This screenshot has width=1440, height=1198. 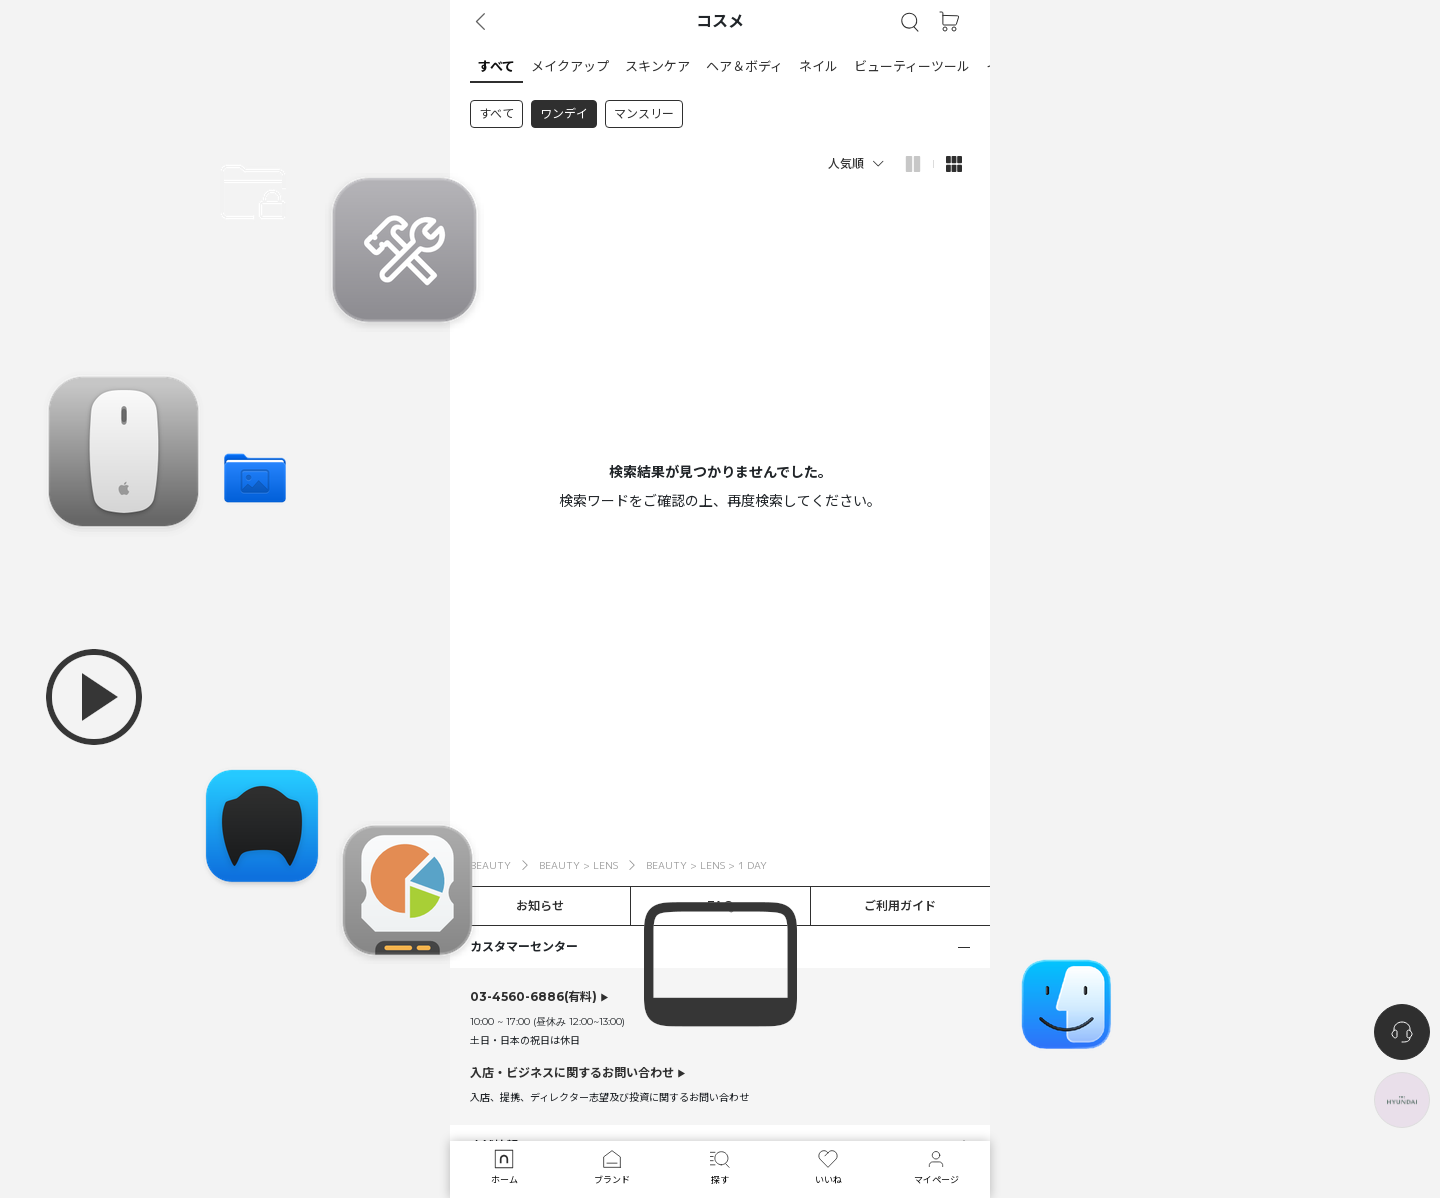 What do you see at coordinates (404, 252) in the screenshot?
I see `access advanced settings or preferences` at bounding box center [404, 252].